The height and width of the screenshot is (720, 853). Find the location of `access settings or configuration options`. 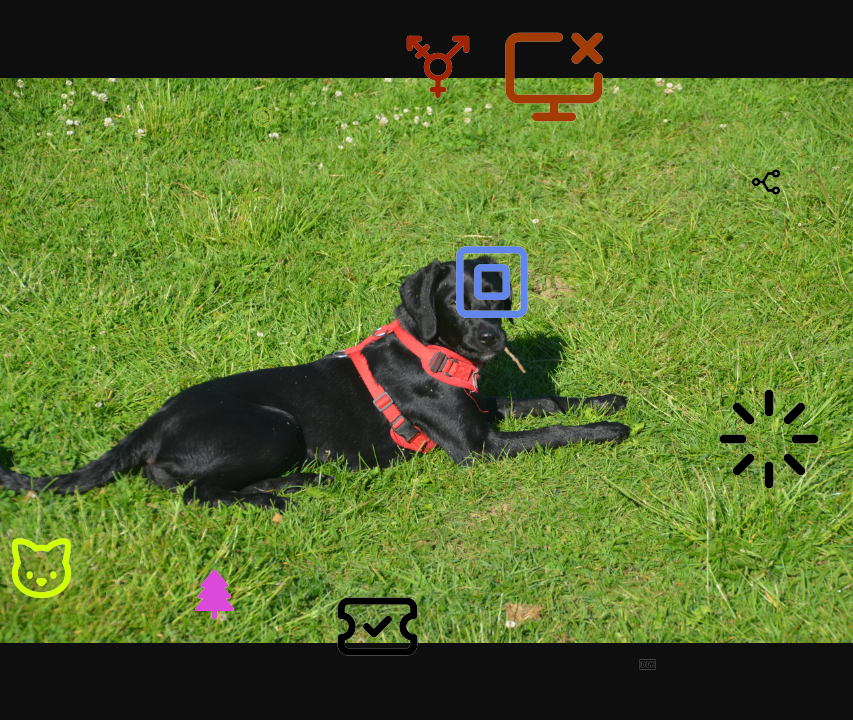

access settings or configuration options is located at coordinates (263, 117).